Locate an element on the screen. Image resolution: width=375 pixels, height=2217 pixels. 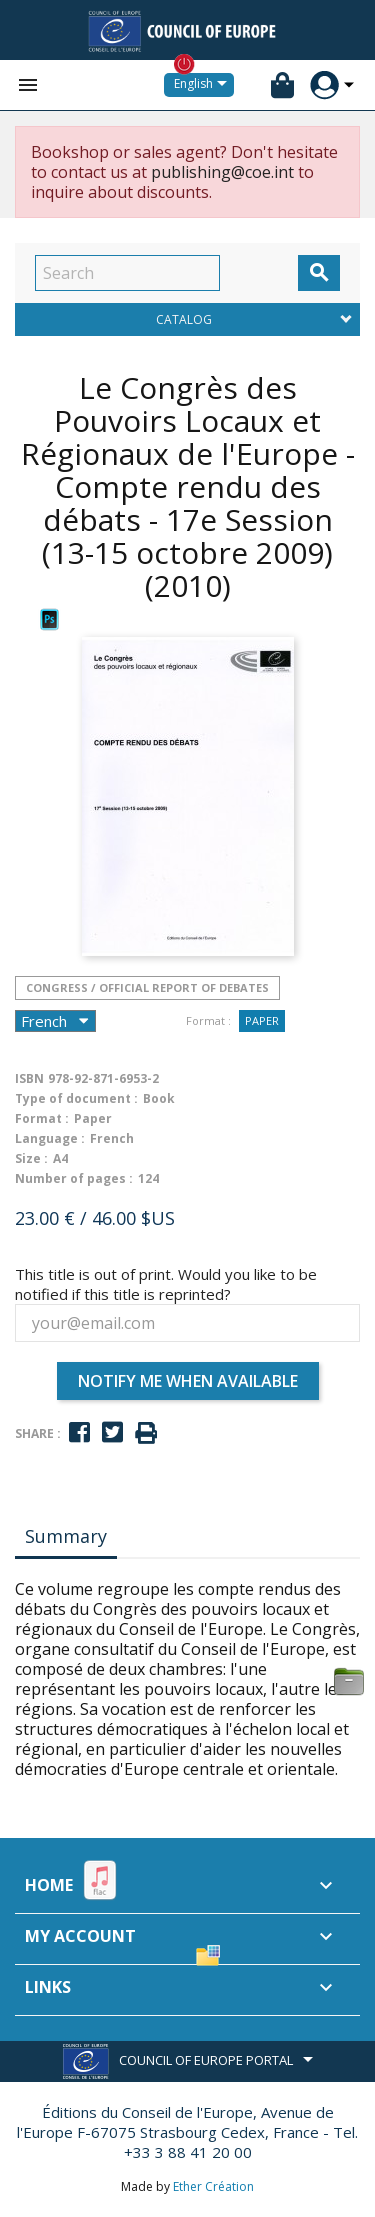
adobe photoshop file type indicator is located at coordinates (49, 619).